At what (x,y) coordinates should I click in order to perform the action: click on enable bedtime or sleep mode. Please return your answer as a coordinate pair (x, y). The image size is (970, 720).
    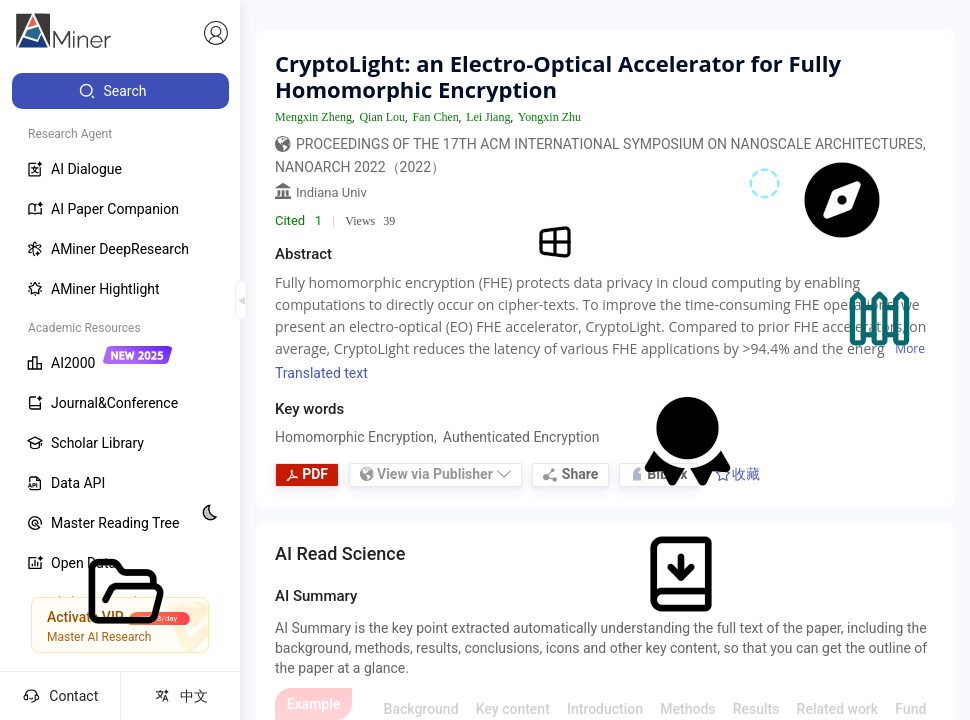
    Looking at the image, I should click on (210, 512).